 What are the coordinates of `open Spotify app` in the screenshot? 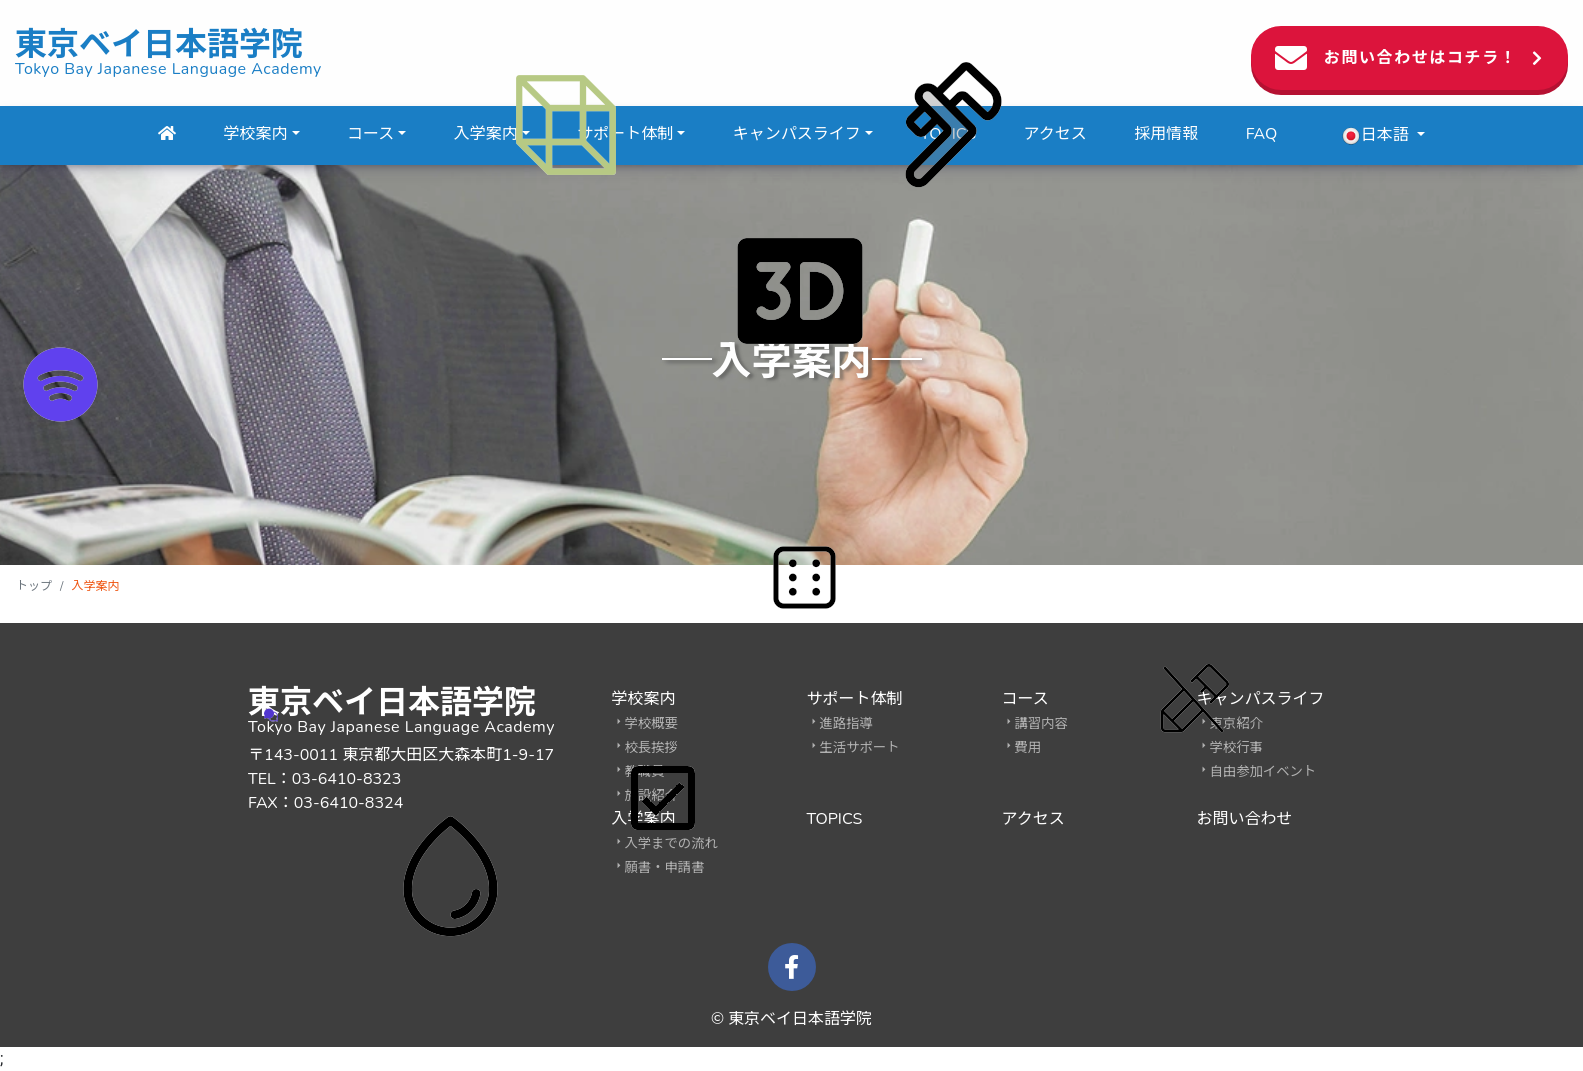 It's located at (60, 384).